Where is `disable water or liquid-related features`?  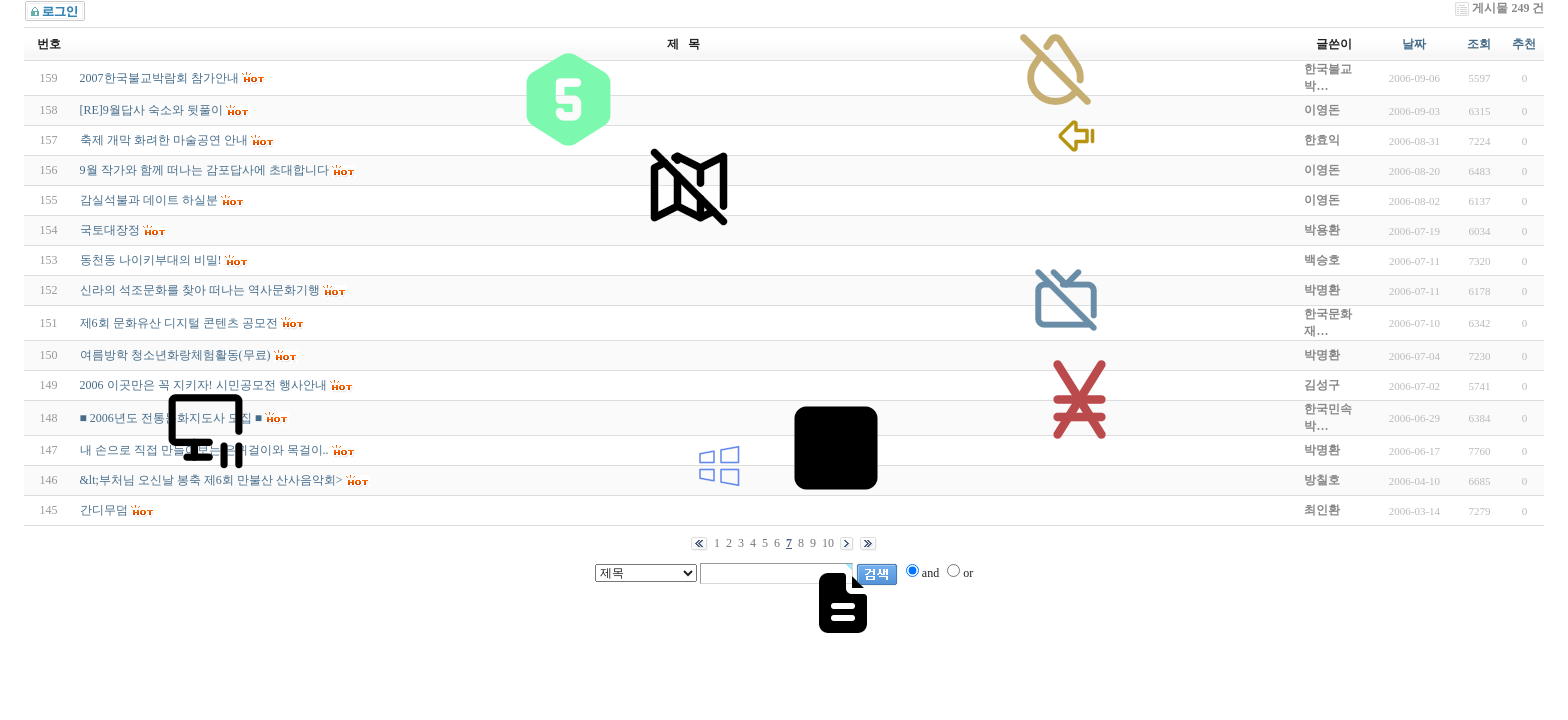
disable water or liquid-related features is located at coordinates (1055, 69).